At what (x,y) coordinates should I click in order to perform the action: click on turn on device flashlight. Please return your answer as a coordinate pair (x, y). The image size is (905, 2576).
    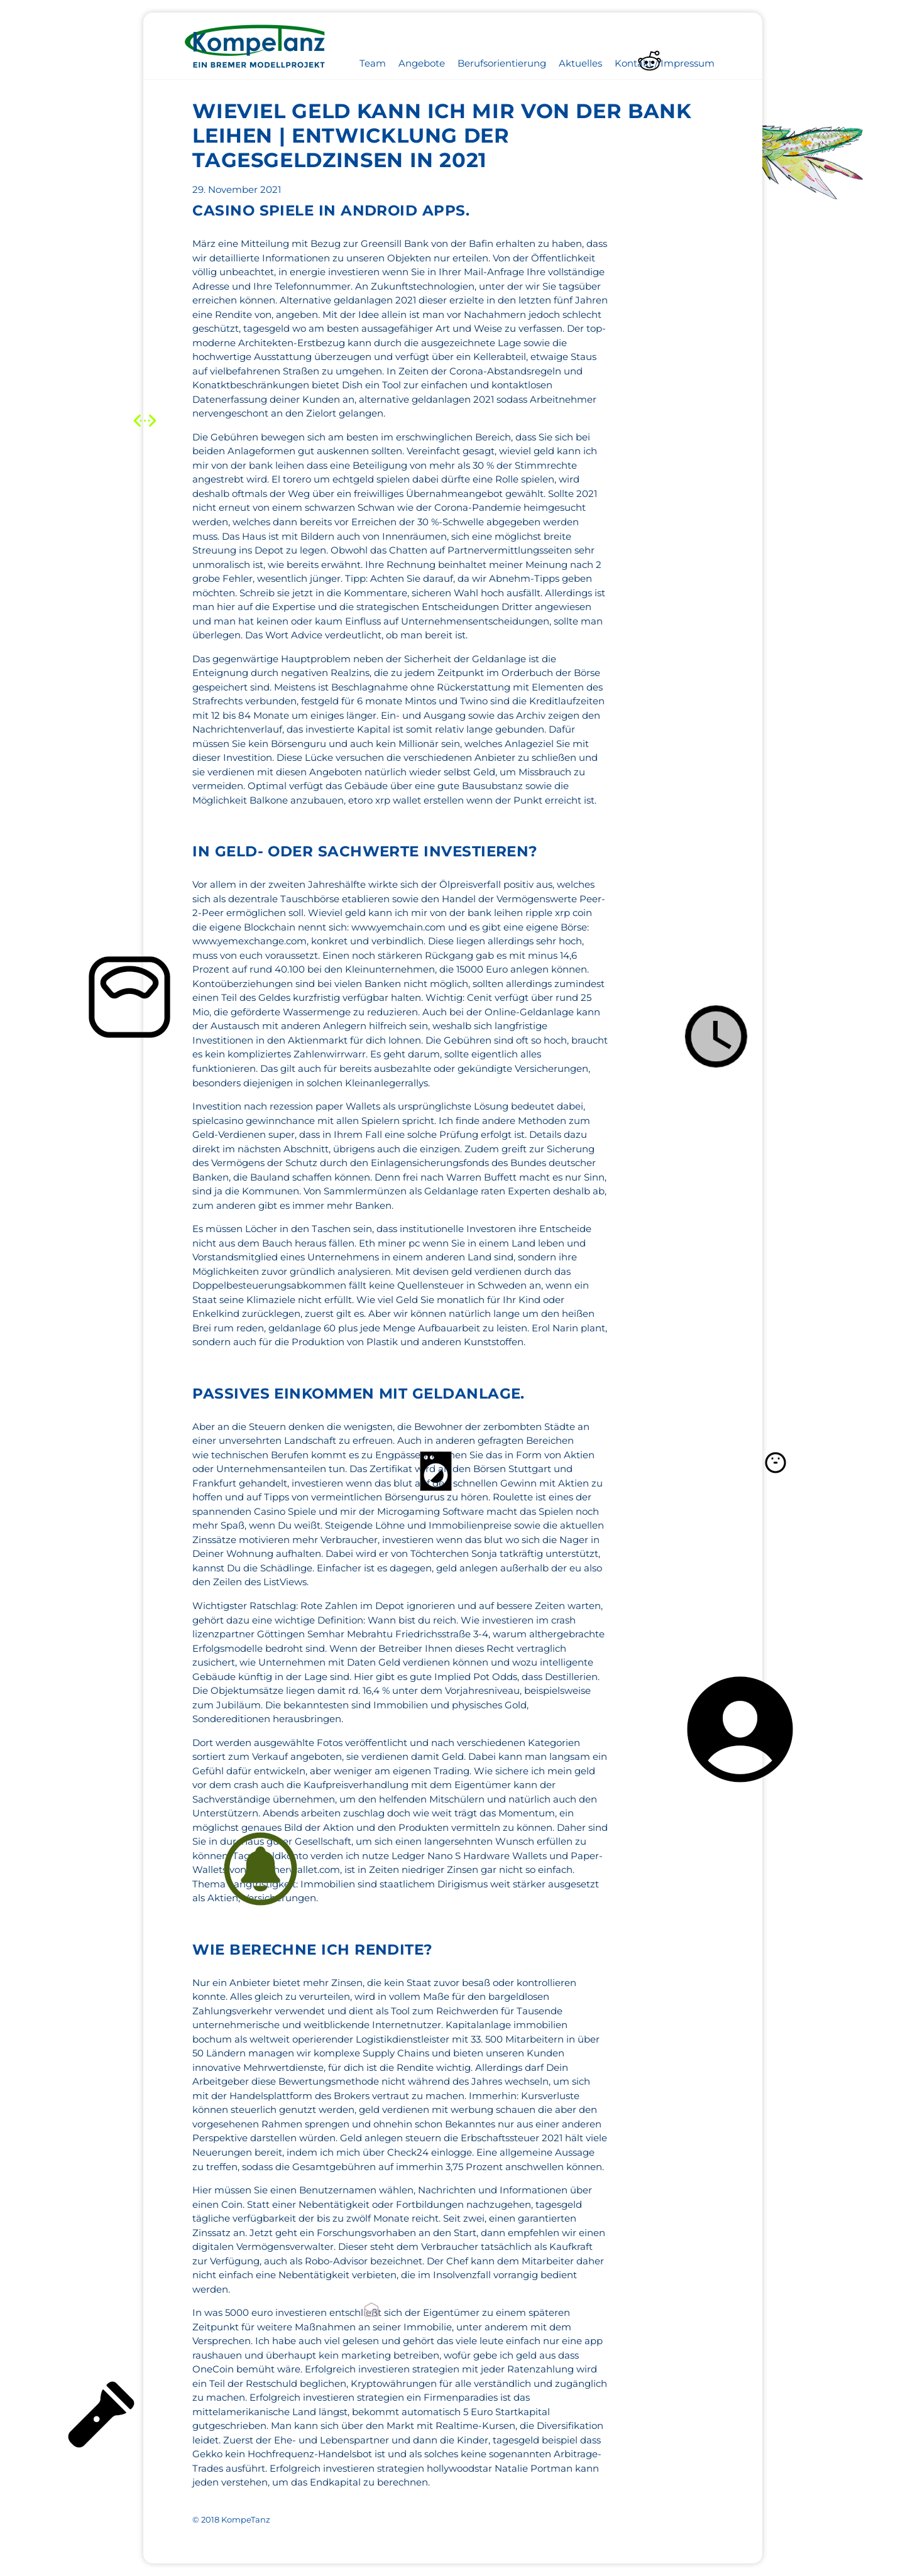
    Looking at the image, I should click on (101, 2415).